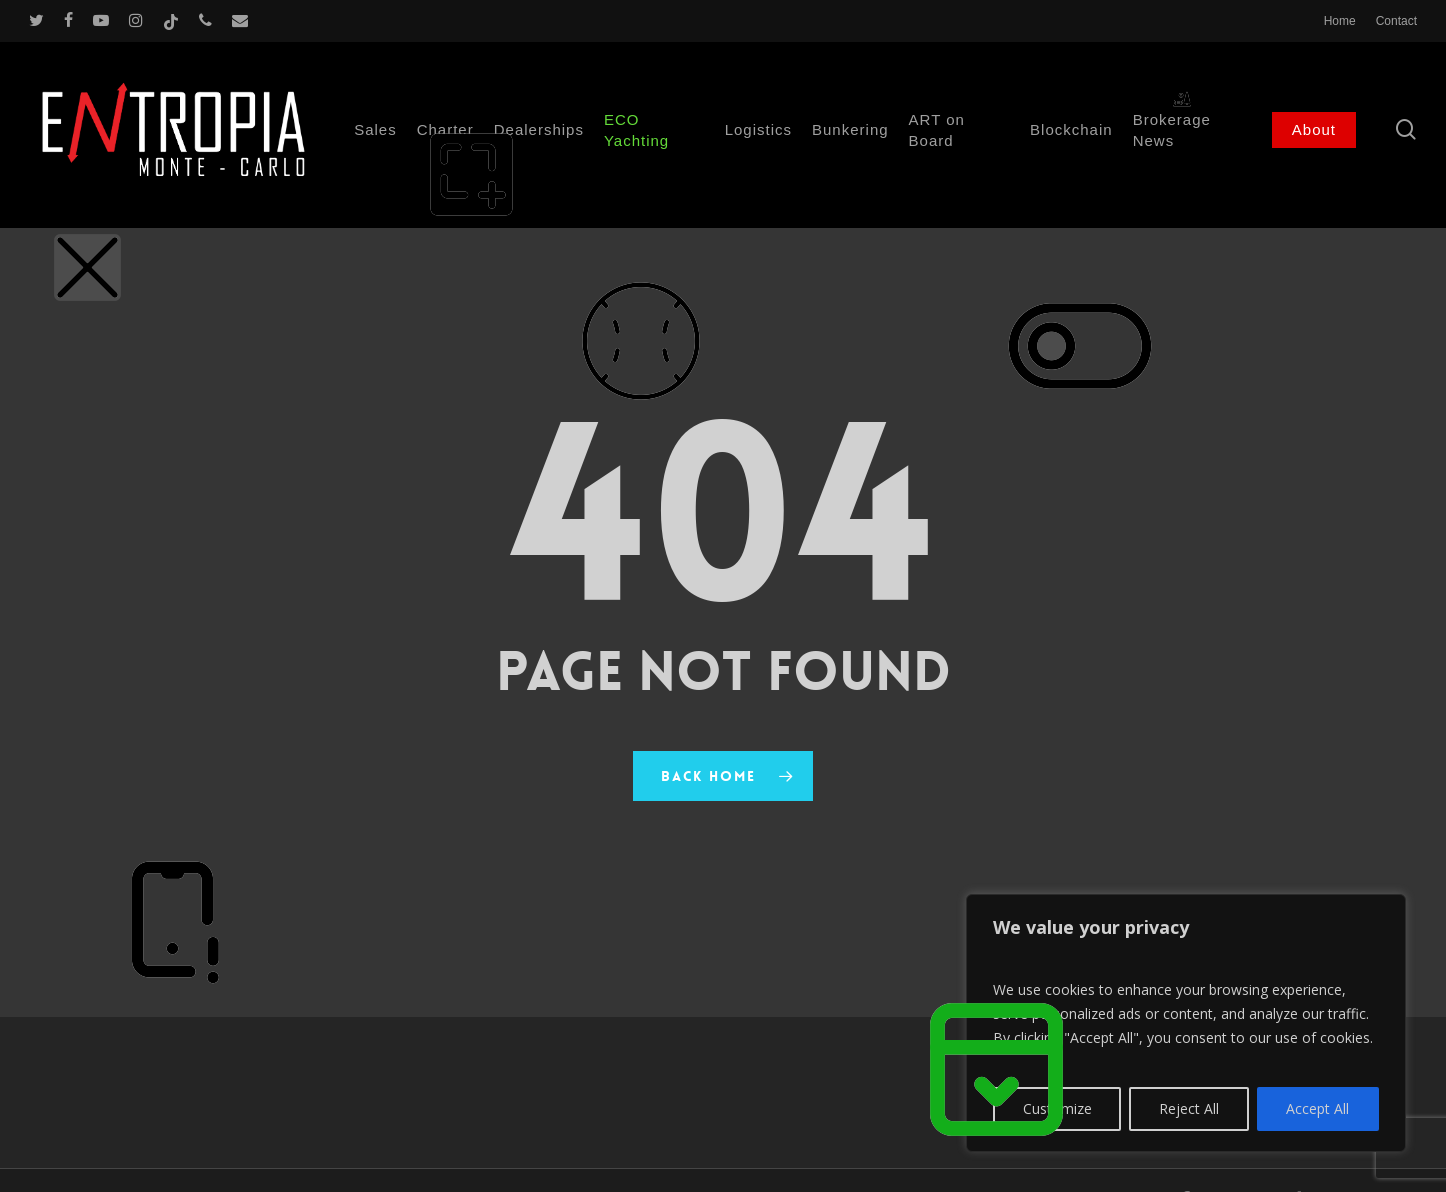 This screenshot has width=1446, height=1192. Describe the element at coordinates (641, 341) in the screenshot. I see `view baseball scores or stats` at that location.